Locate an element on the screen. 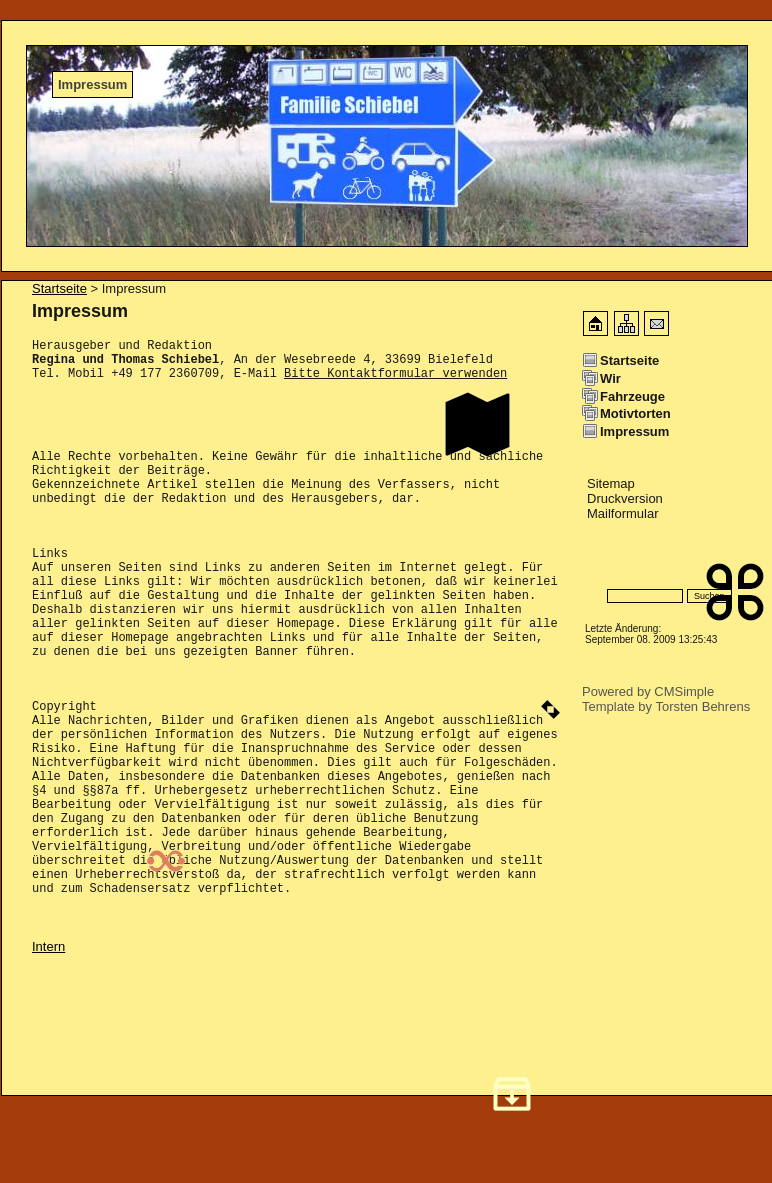 Image resolution: width=772 pixels, height=1183 pixels. archive selected messages to inbox storage is located at coordinates (512, 1094).